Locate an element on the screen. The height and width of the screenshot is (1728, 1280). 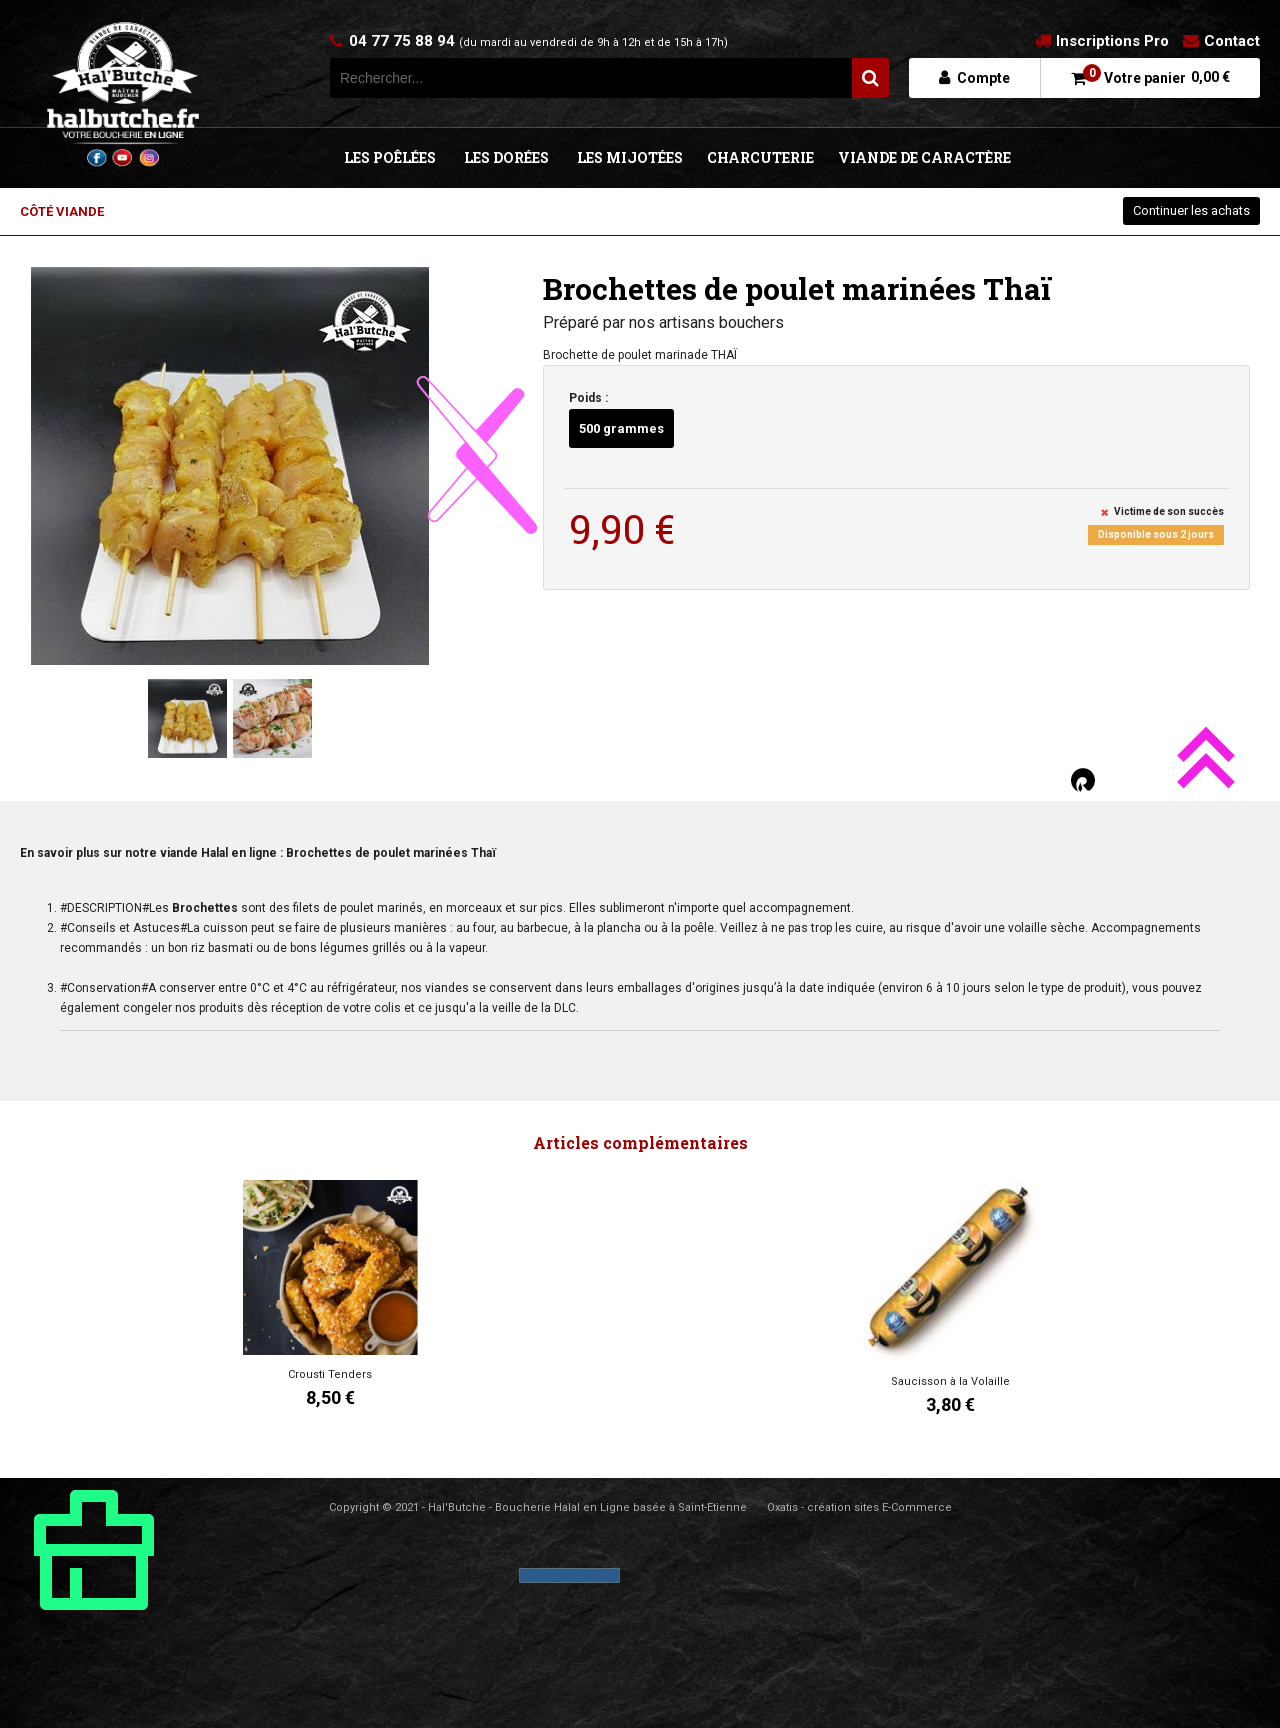
visit arxiv preprint repository is located at coordinates (477, 455).